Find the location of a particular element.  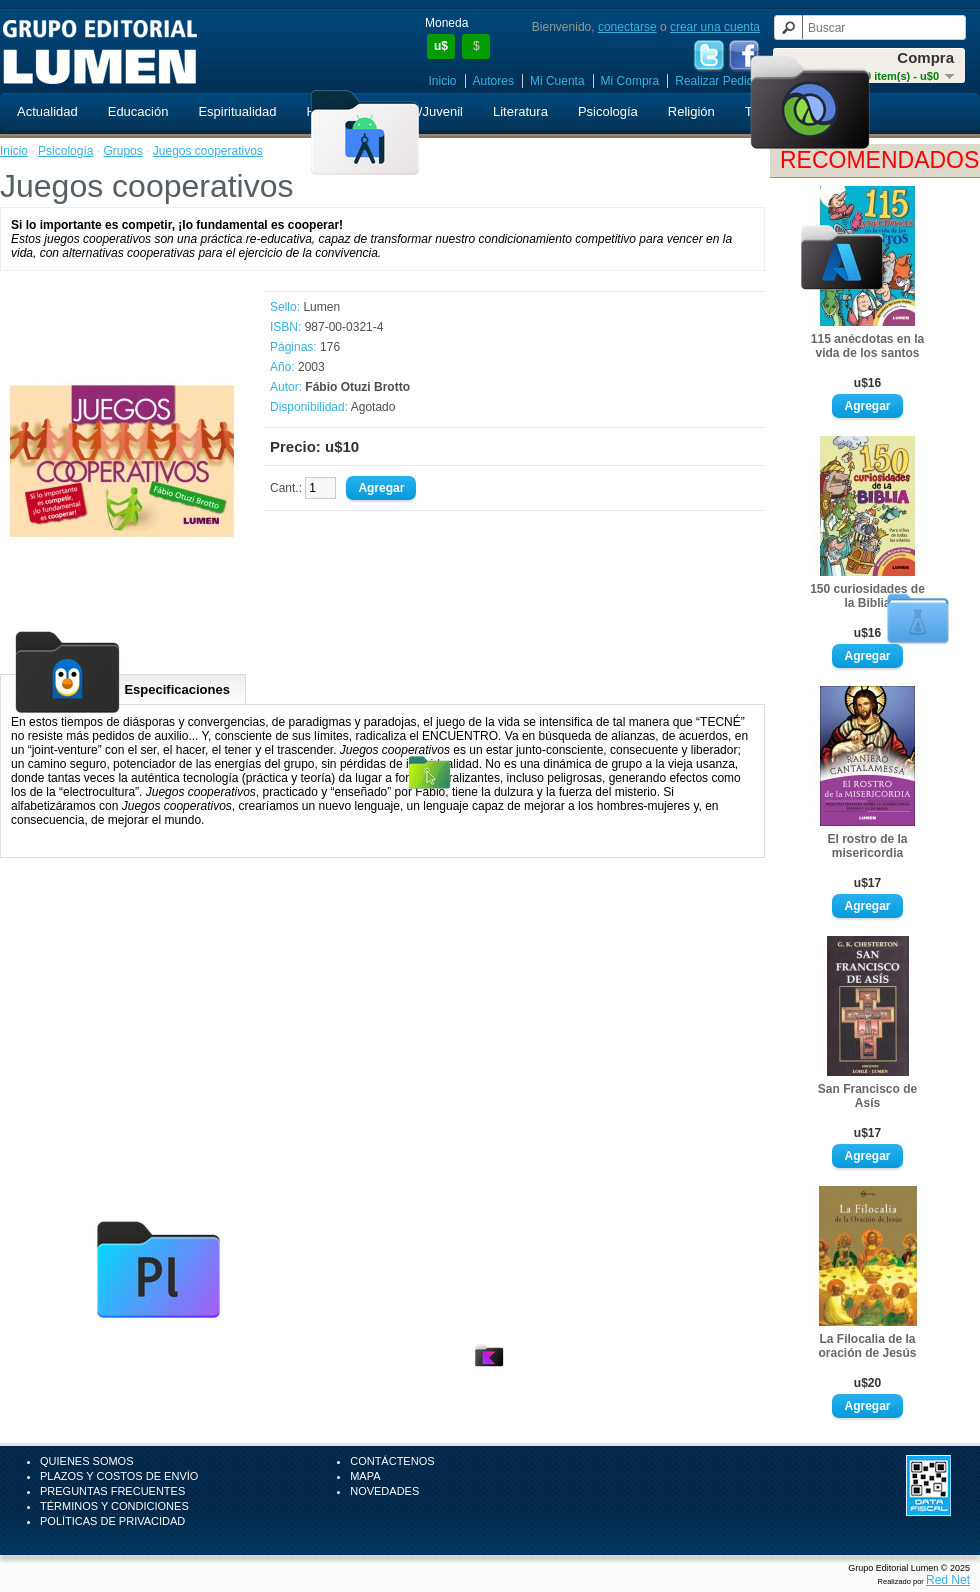

open android studio projects folder is located at coordinates (364, 135).